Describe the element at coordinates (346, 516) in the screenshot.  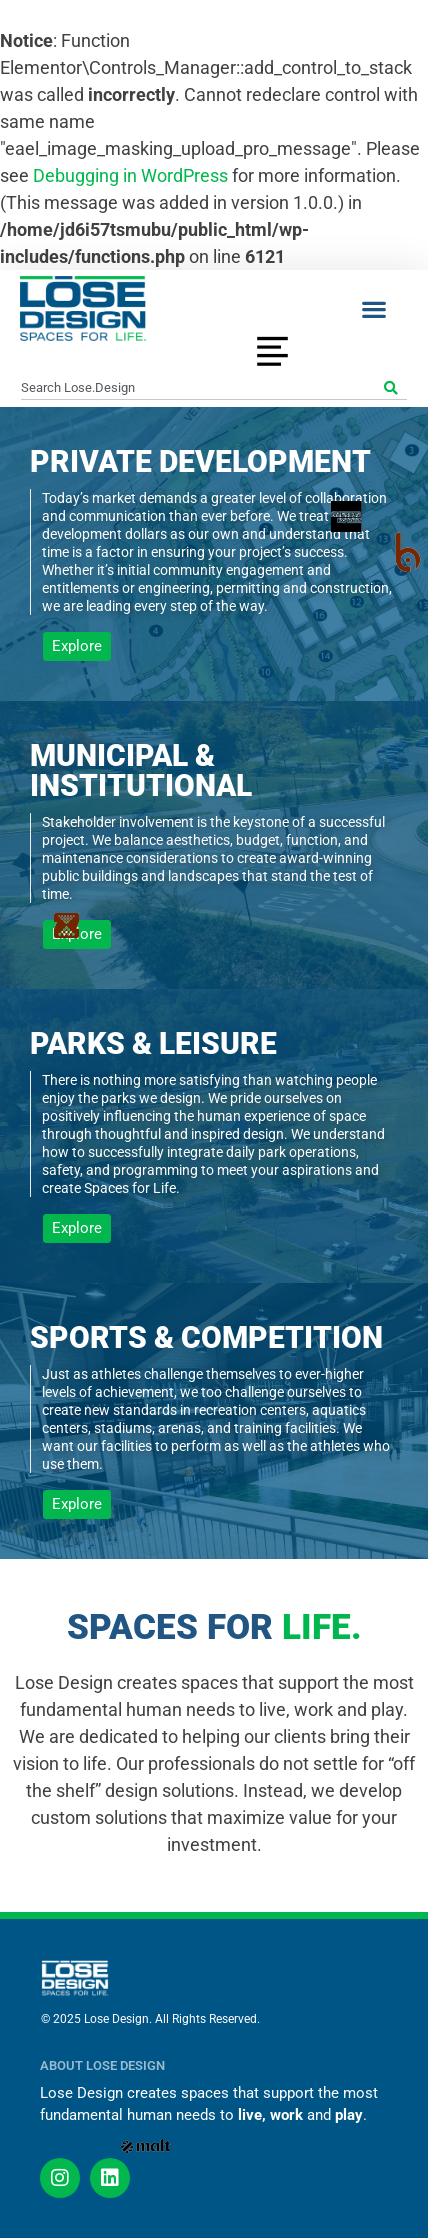
I see `pay with American Express` at that location.